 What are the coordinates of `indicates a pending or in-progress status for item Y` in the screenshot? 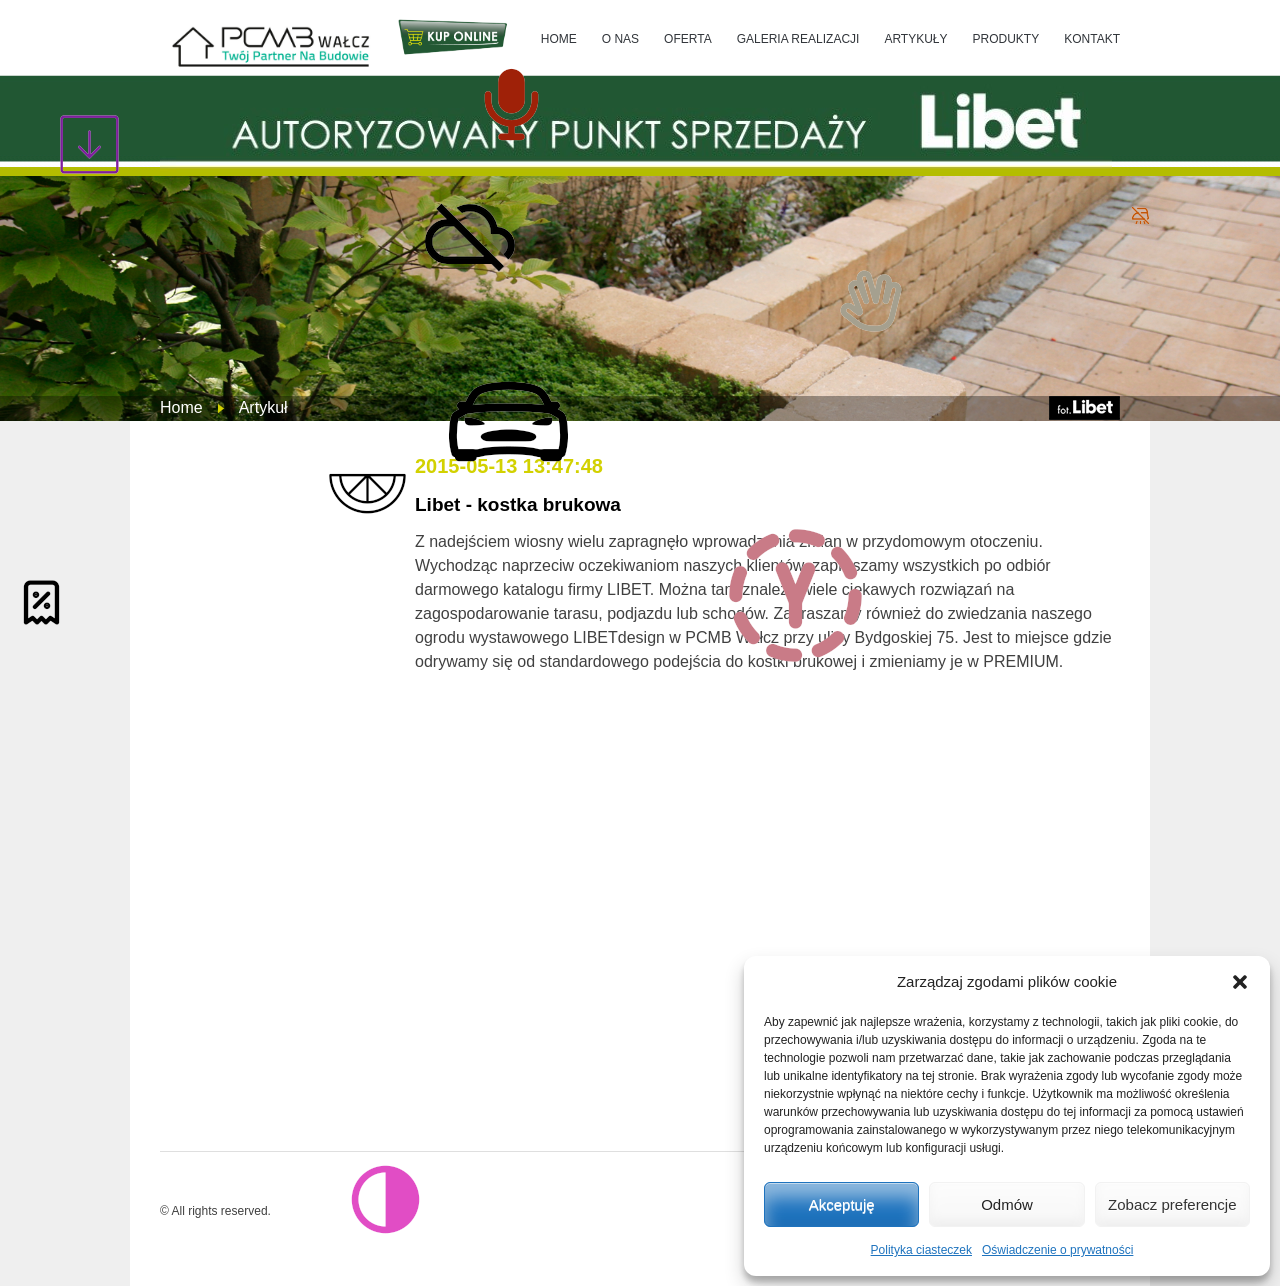 It's located at (795, 595).